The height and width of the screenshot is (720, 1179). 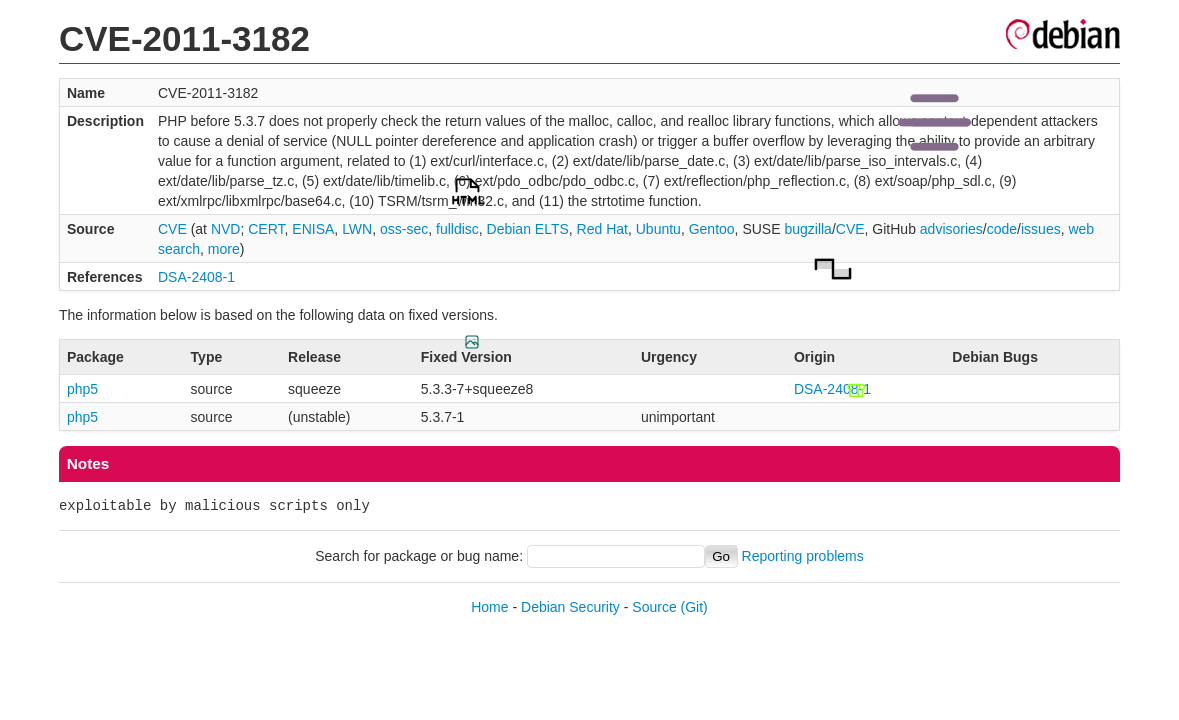 What do you see at coordinates (934, 122) in the screenshot?
I see `open navigation menu` at bounding box center [934, 122].